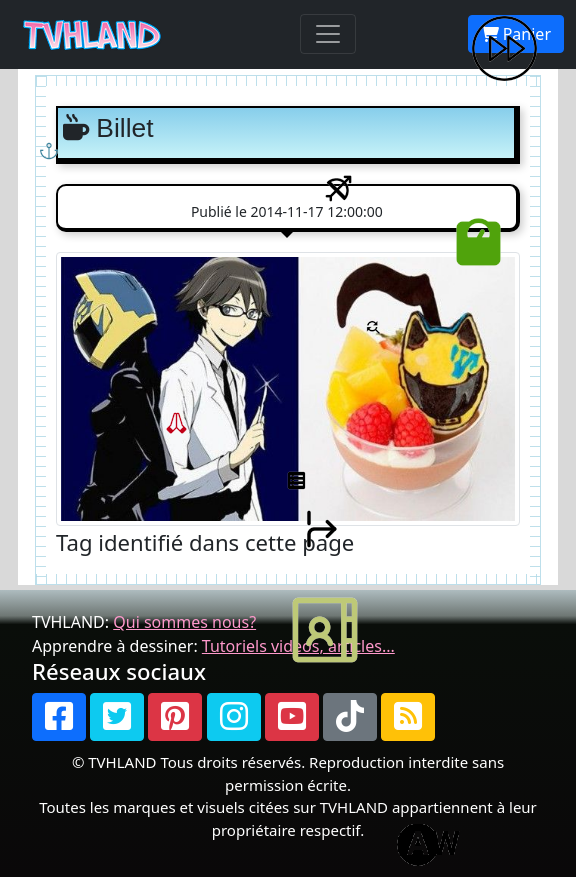 The width and height of the screenshot is (576, 877). What do you see at coordinates (338, 188) in the screenshot?
I see `archery or bow-and-arrow feature` at bounding box center [338, 188].